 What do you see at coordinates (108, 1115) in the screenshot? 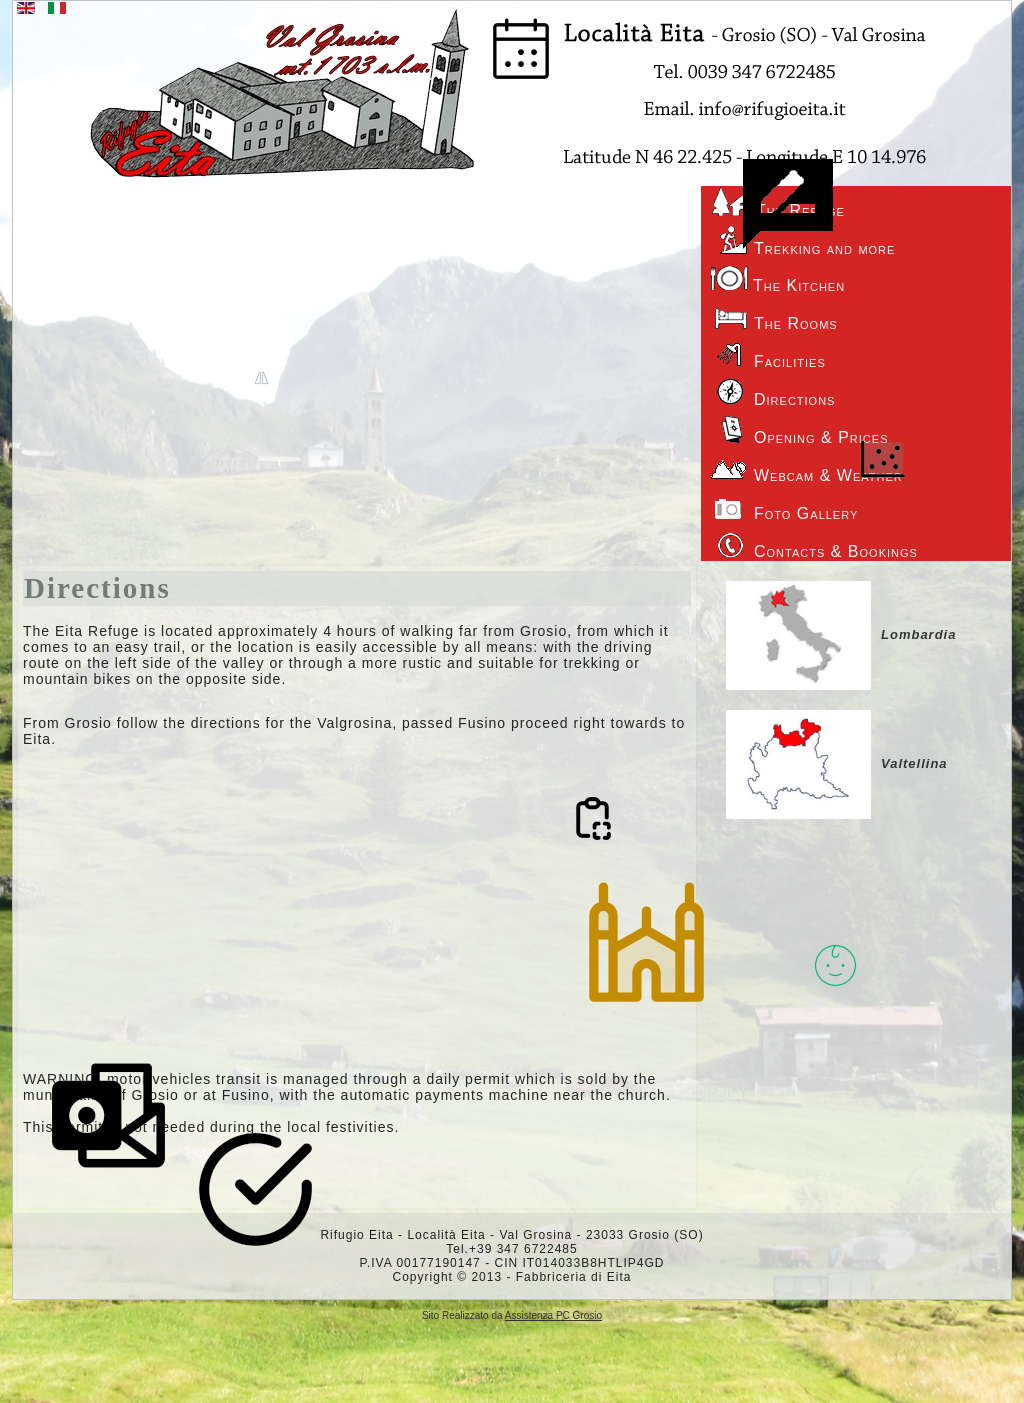
I see `open Microsoft Outlook email app` at bounding box center [108, 1115].